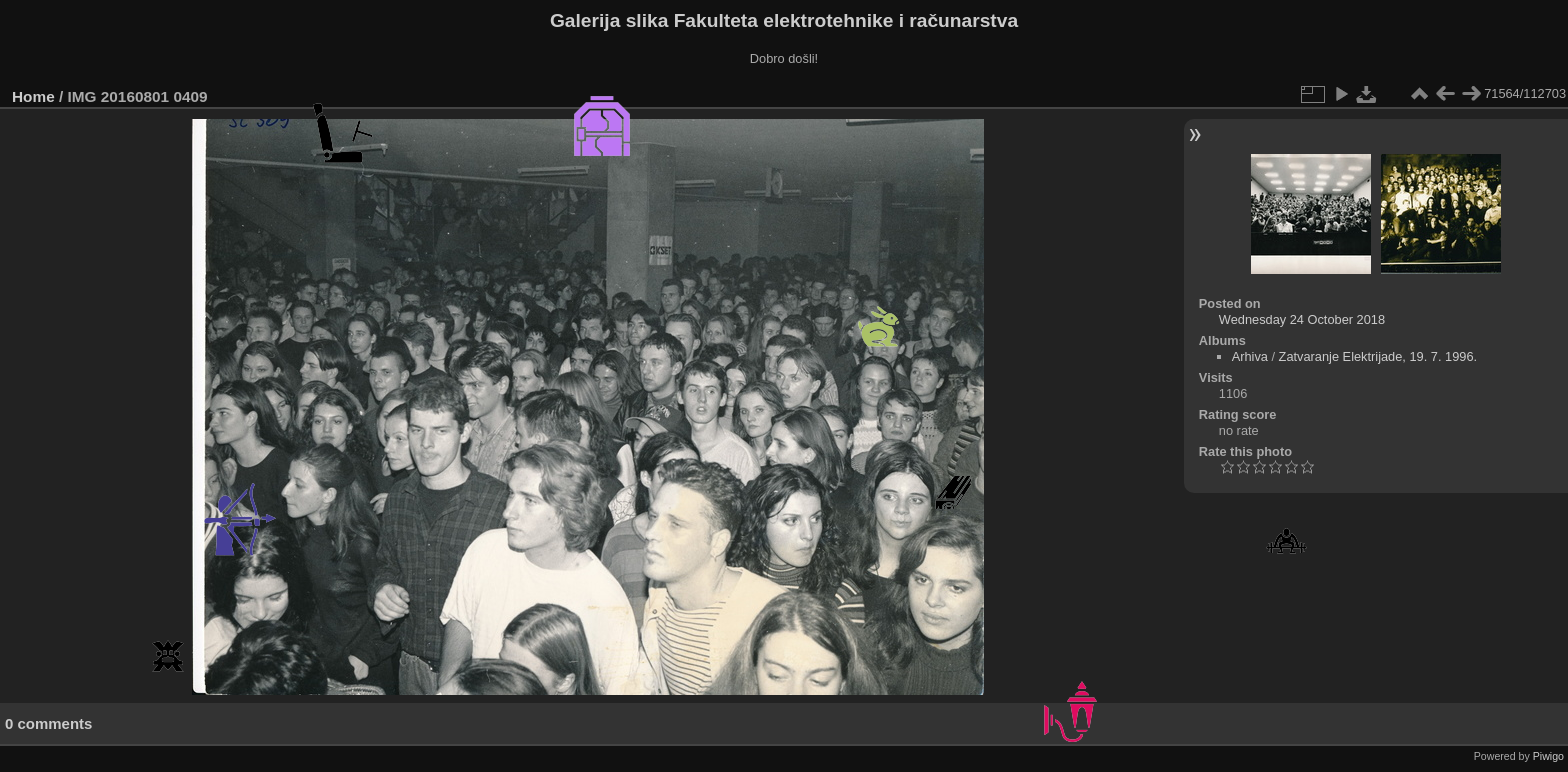  I want to click on wood beam resource or building material, so click(953, 492).